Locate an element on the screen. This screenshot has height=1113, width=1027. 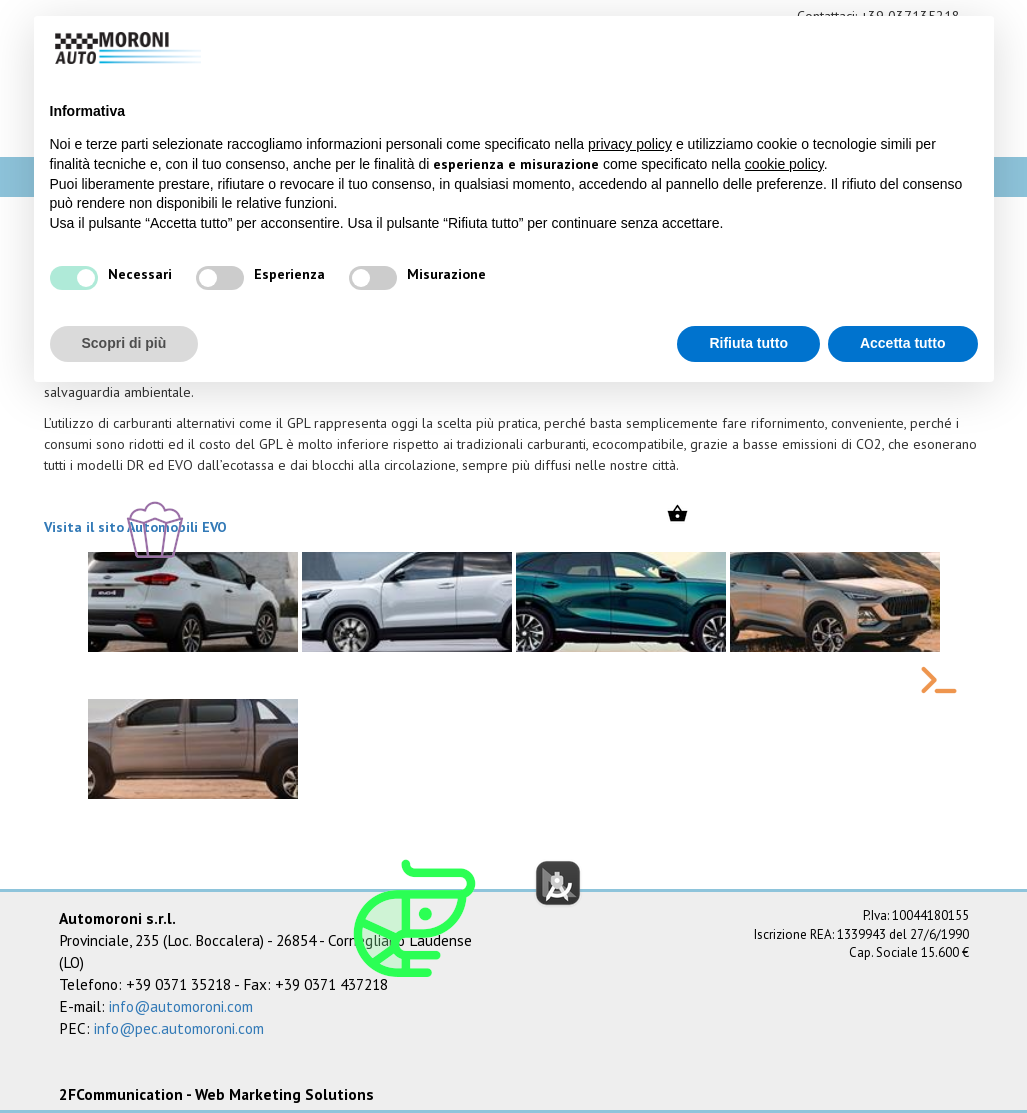
indicates seafood or shellfish menu category is located at coordinates (414, 920).